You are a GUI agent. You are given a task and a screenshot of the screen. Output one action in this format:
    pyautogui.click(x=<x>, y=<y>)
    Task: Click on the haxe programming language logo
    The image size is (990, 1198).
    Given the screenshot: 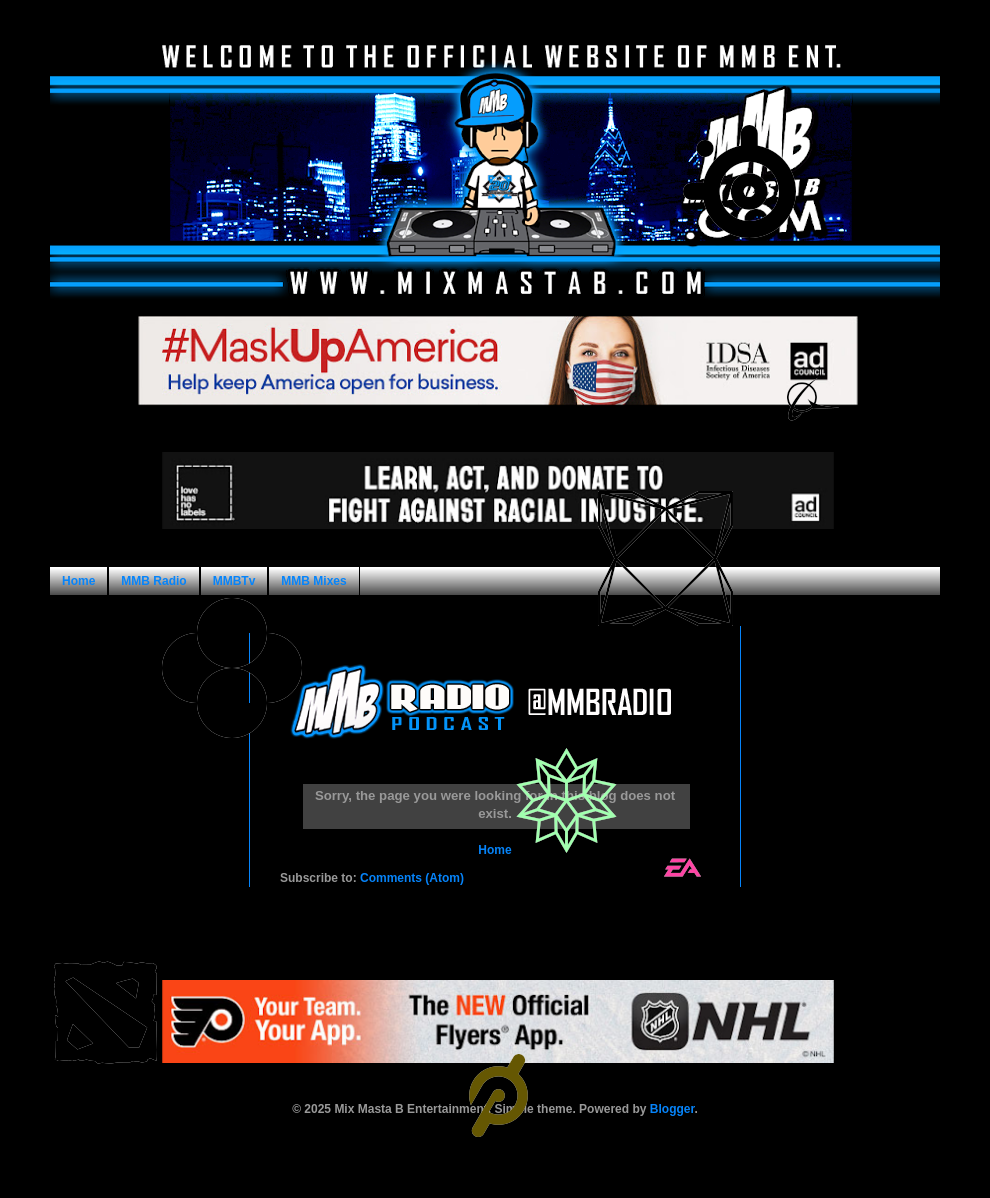 What is the action you would take?
    pyautogui.click(x=665, y=558)
    